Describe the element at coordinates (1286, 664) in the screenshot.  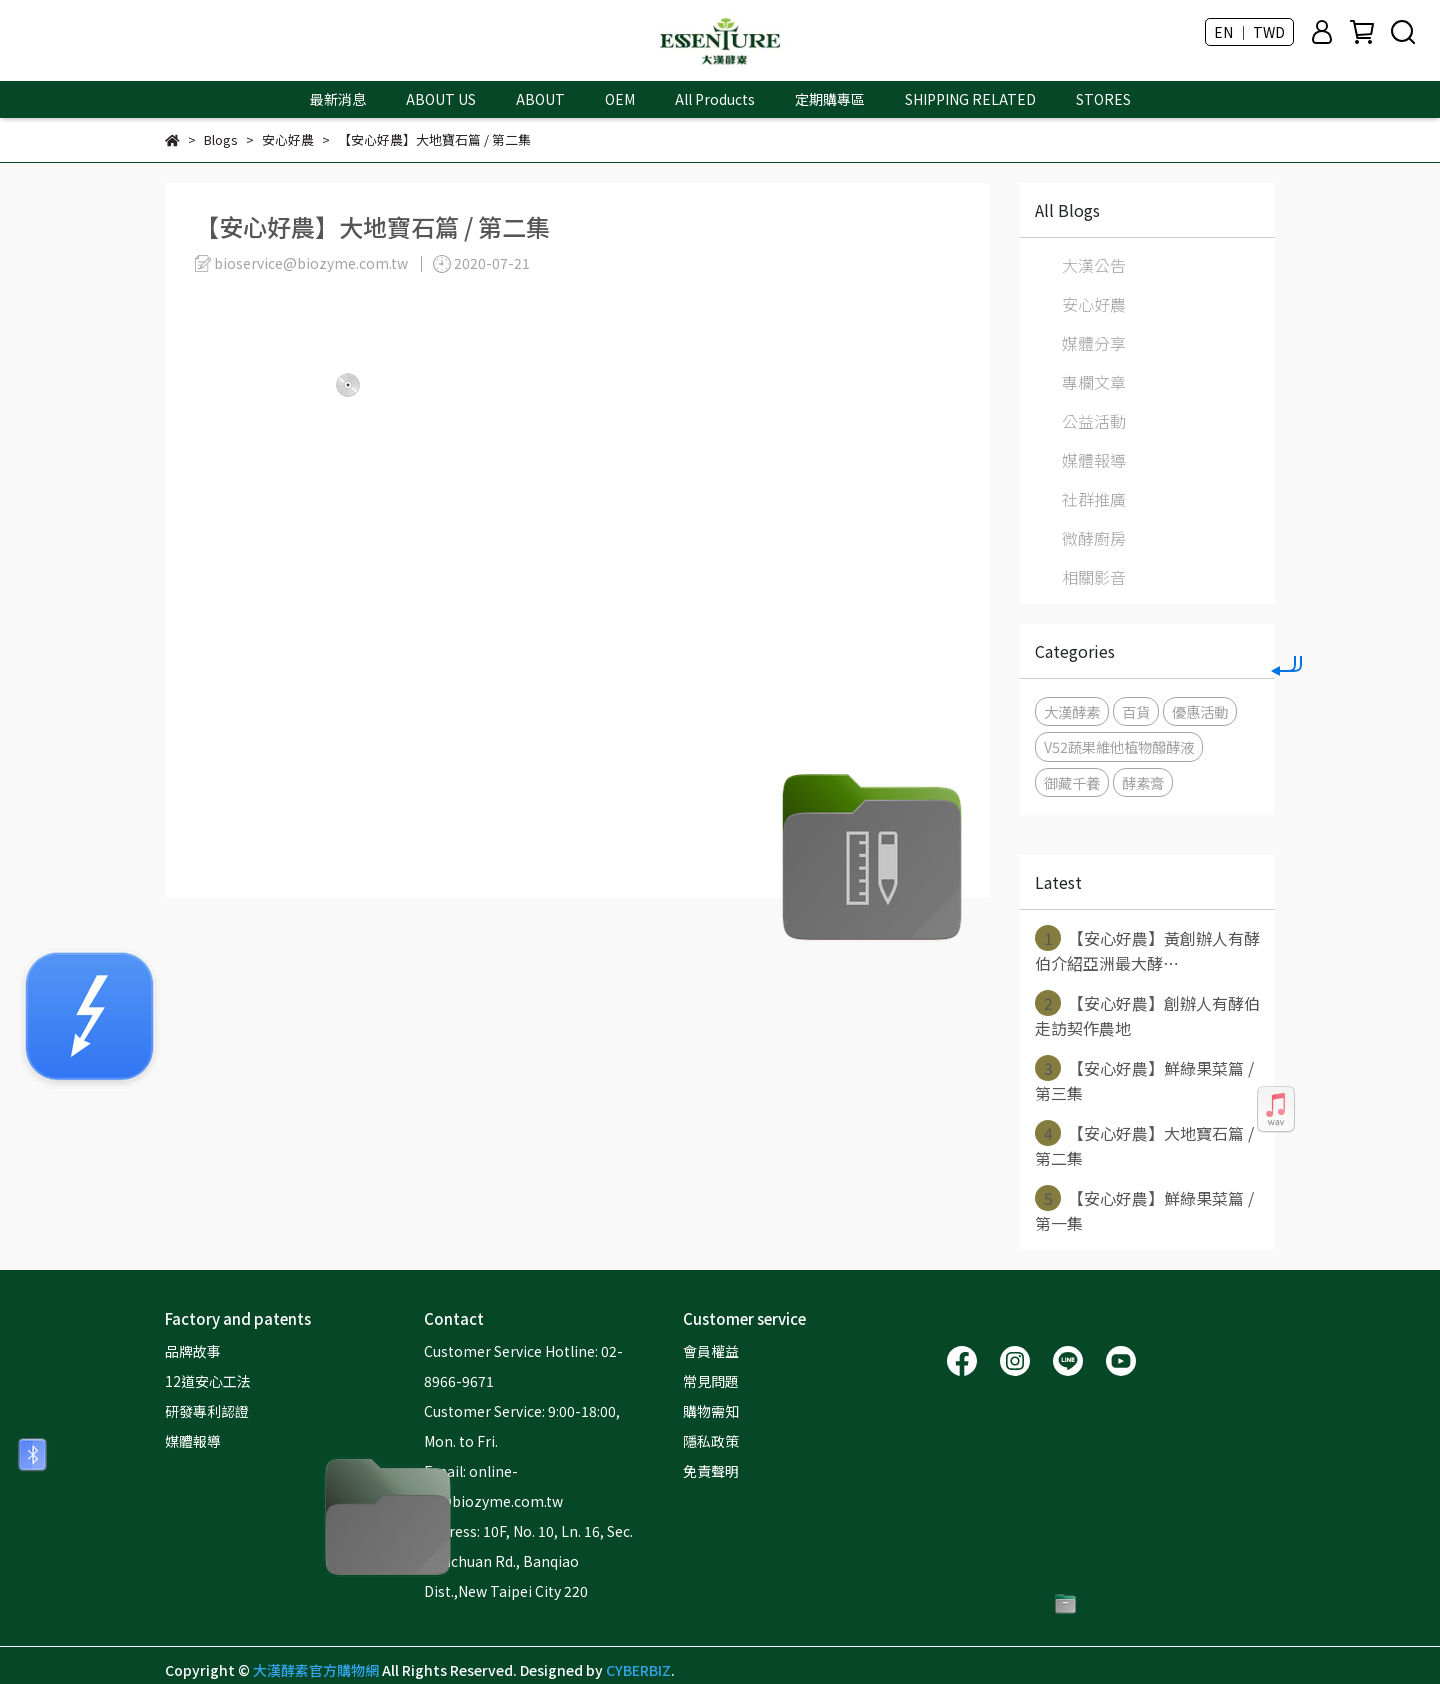
I see `reply to all recipients of an email` at that location.